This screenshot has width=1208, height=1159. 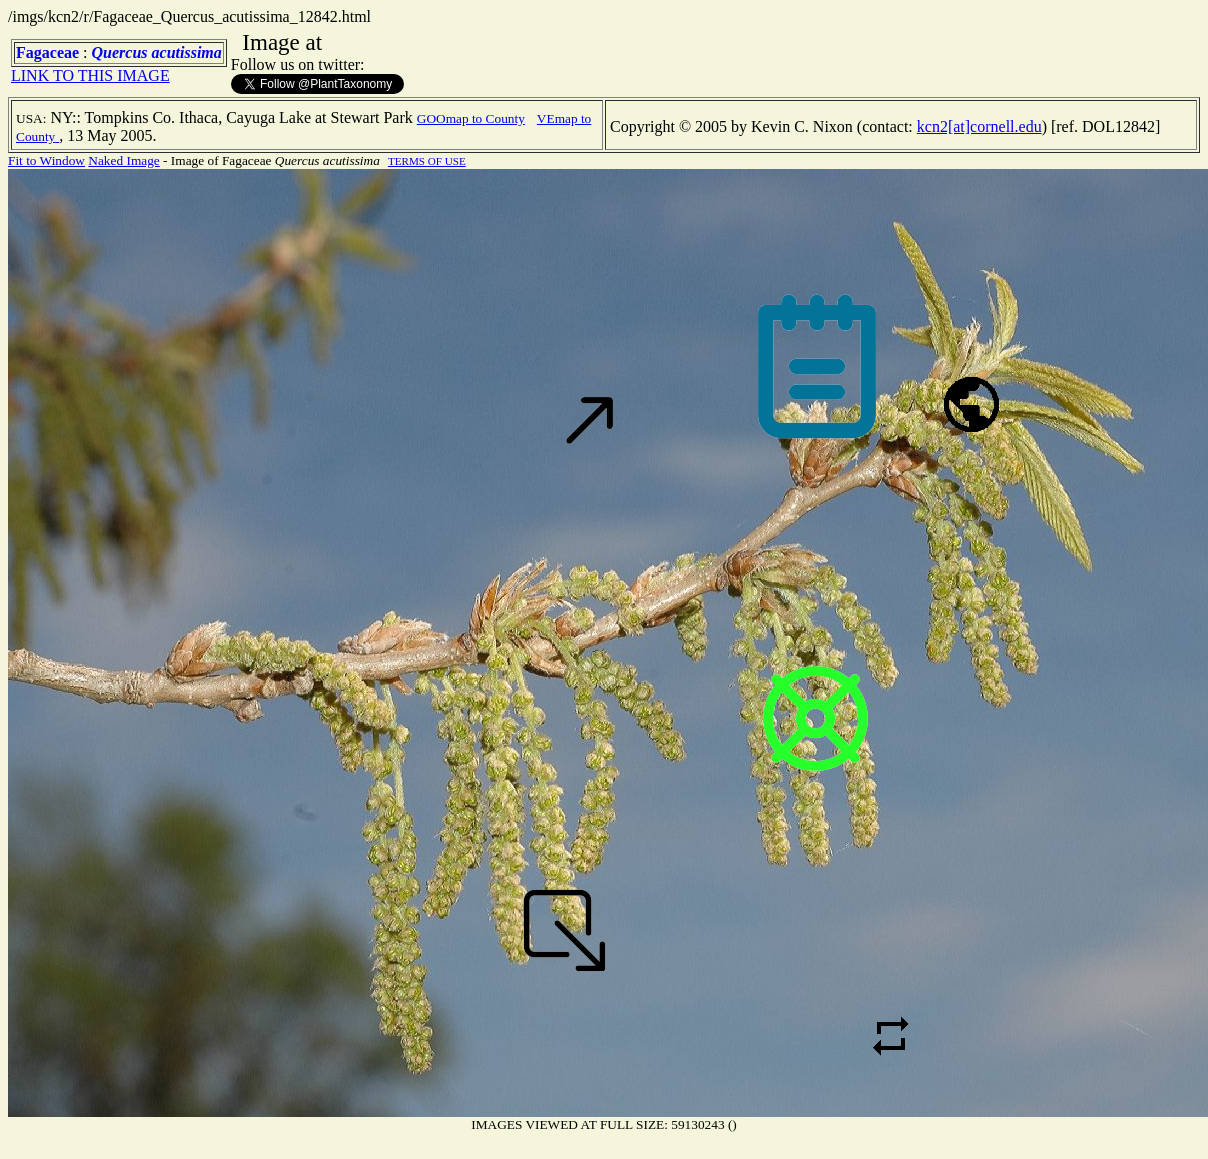 What do you see at coordinates (971, 404) in the screenshot?
I see `access public or global content` at bounding box center [971, 404].